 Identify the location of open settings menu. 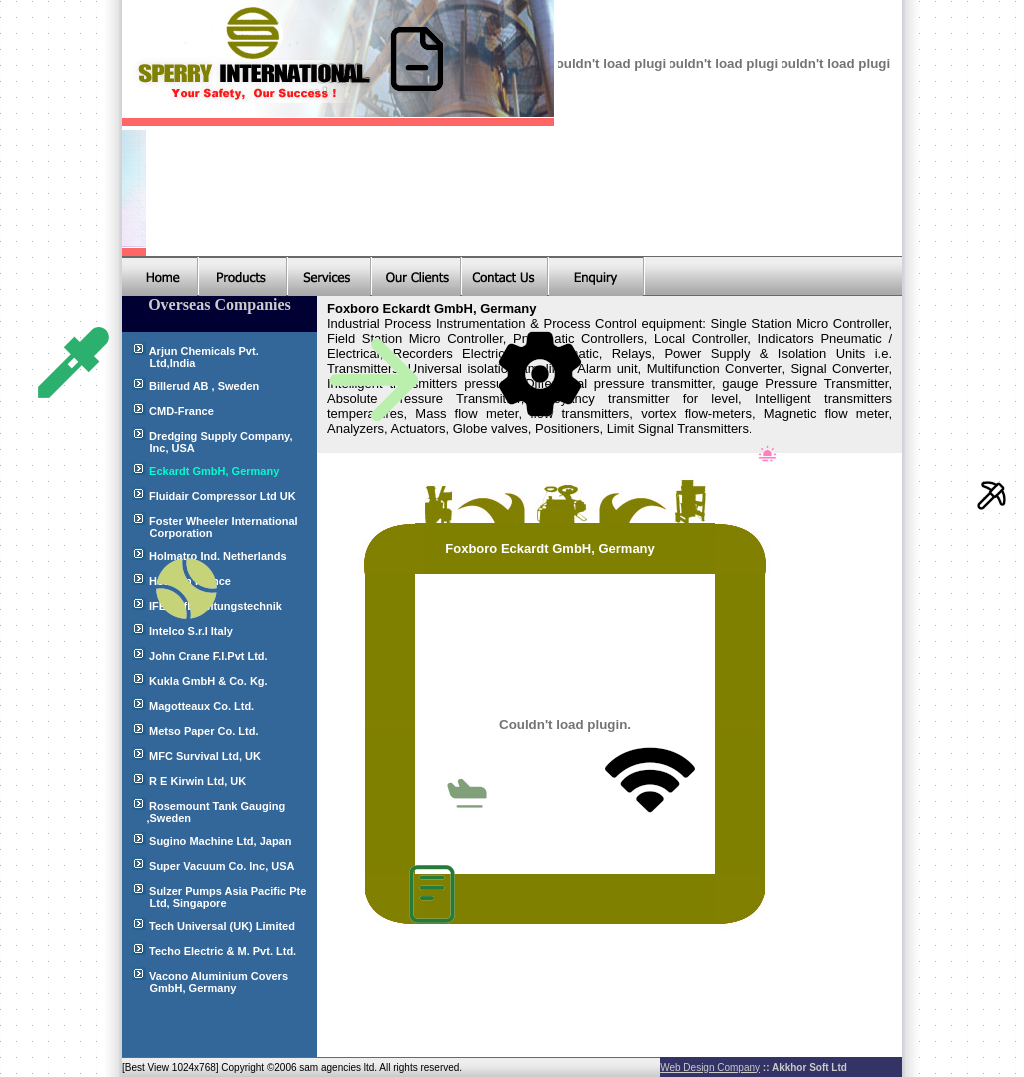
(540, 374).